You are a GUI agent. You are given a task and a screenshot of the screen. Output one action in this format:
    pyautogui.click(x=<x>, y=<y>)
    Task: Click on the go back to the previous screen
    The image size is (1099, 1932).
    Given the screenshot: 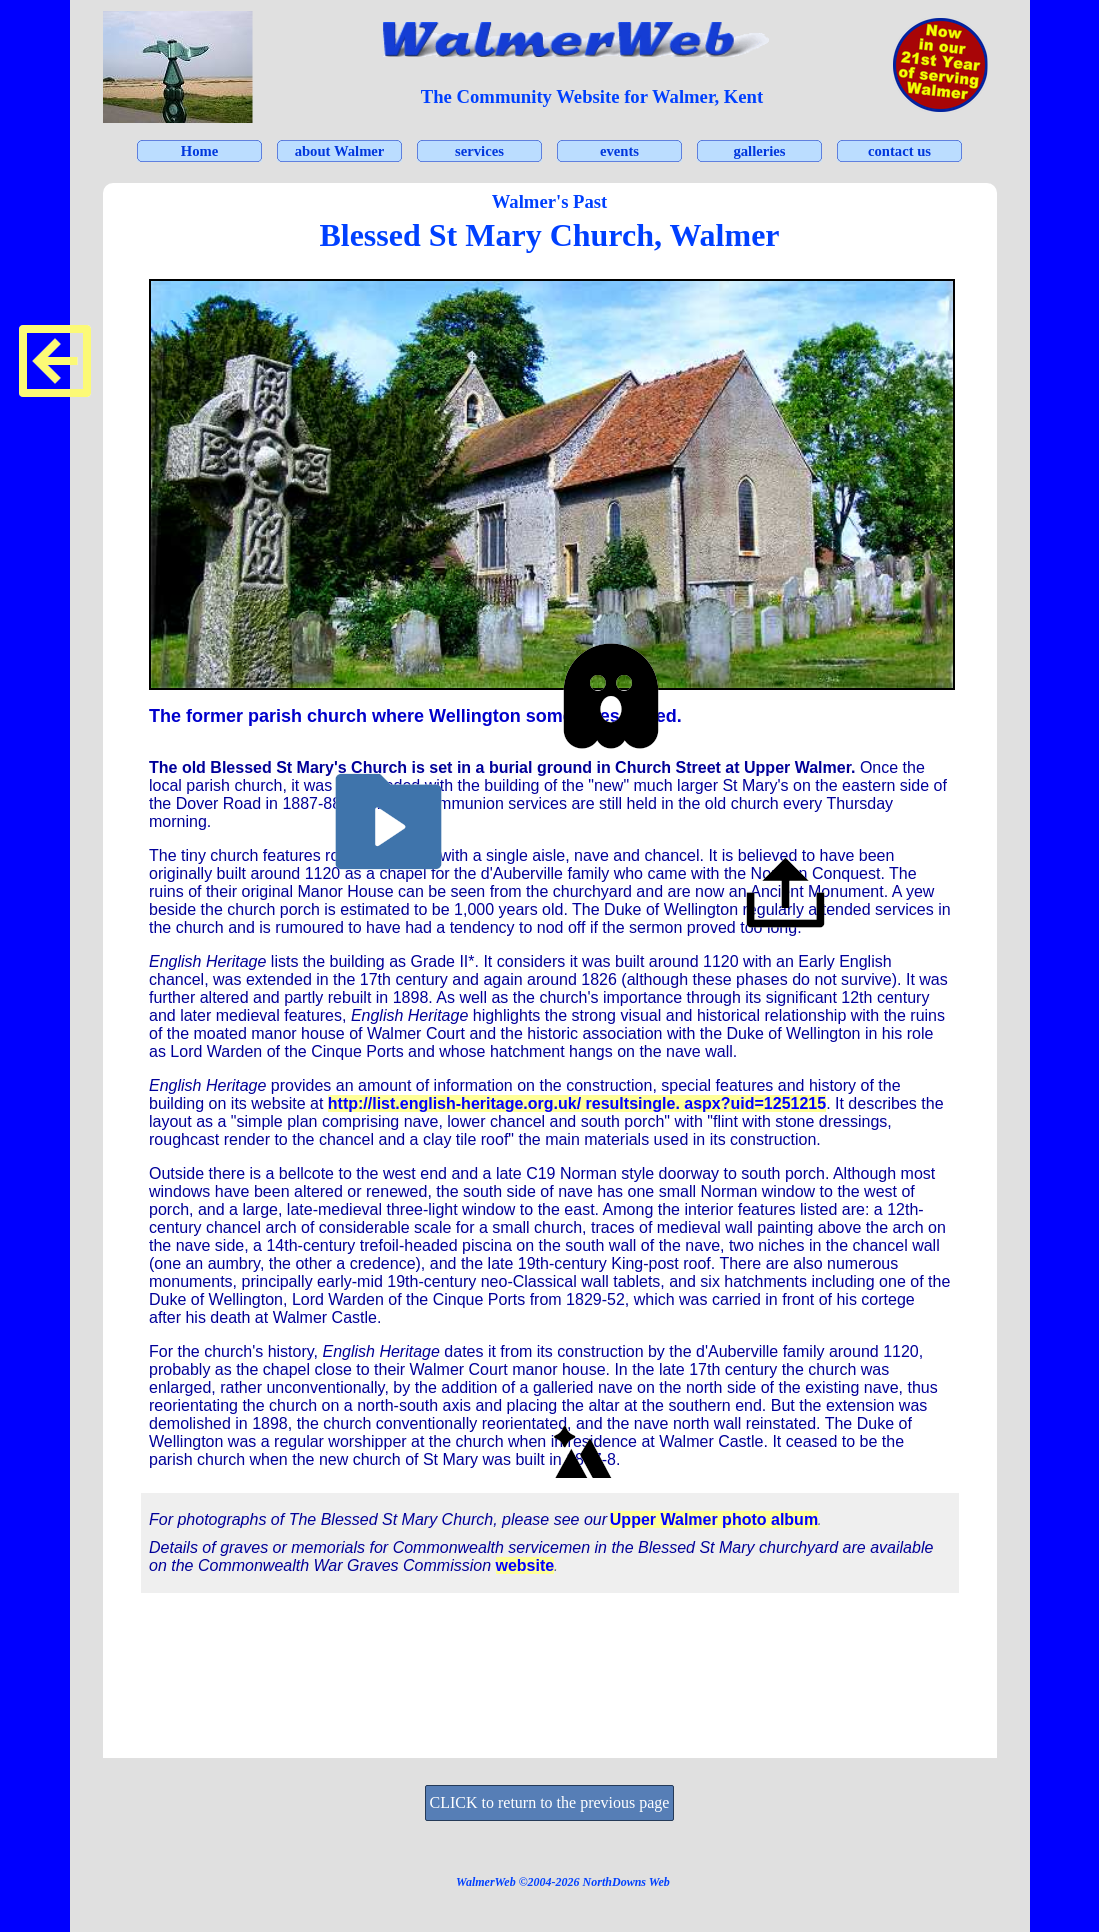 What is the action you would take?
    pyautogui.click(x=55, y=361)
    